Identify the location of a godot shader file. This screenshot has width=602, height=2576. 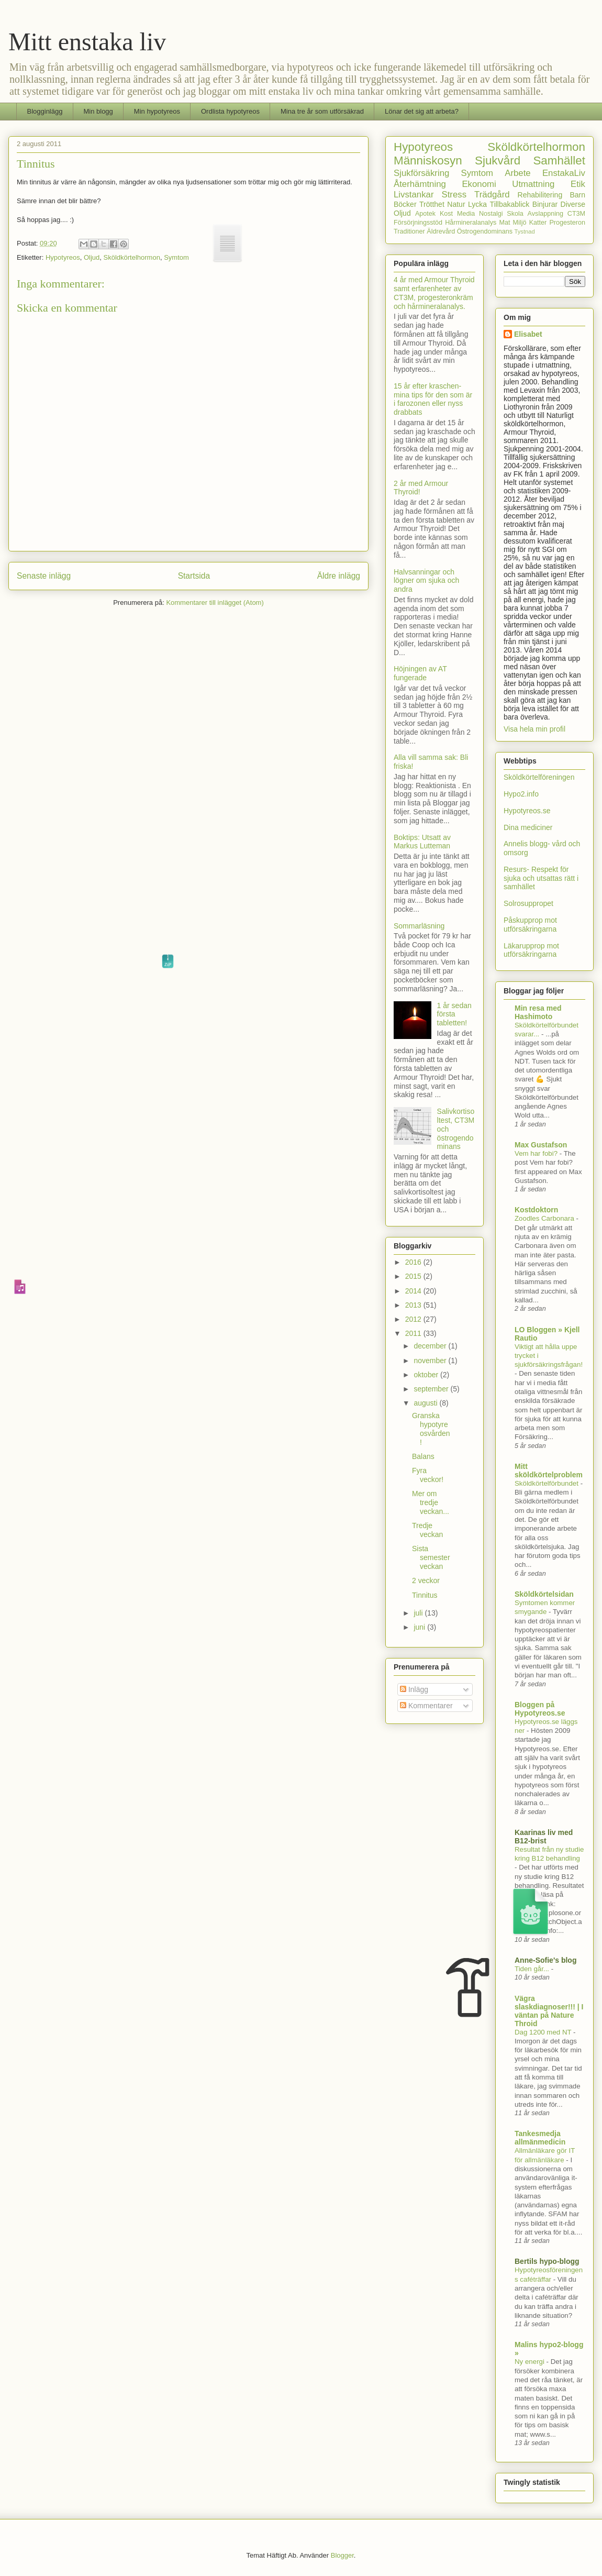
(530, 1912).